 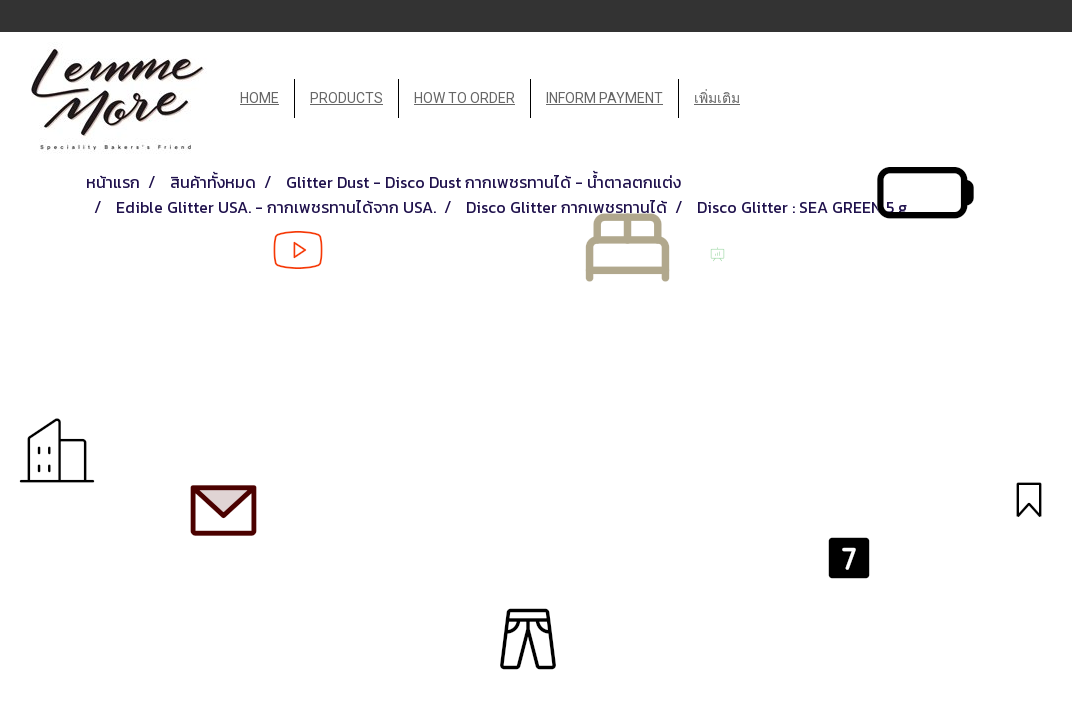 I want to click on select or input the number seven, so click(x=849, y=558).